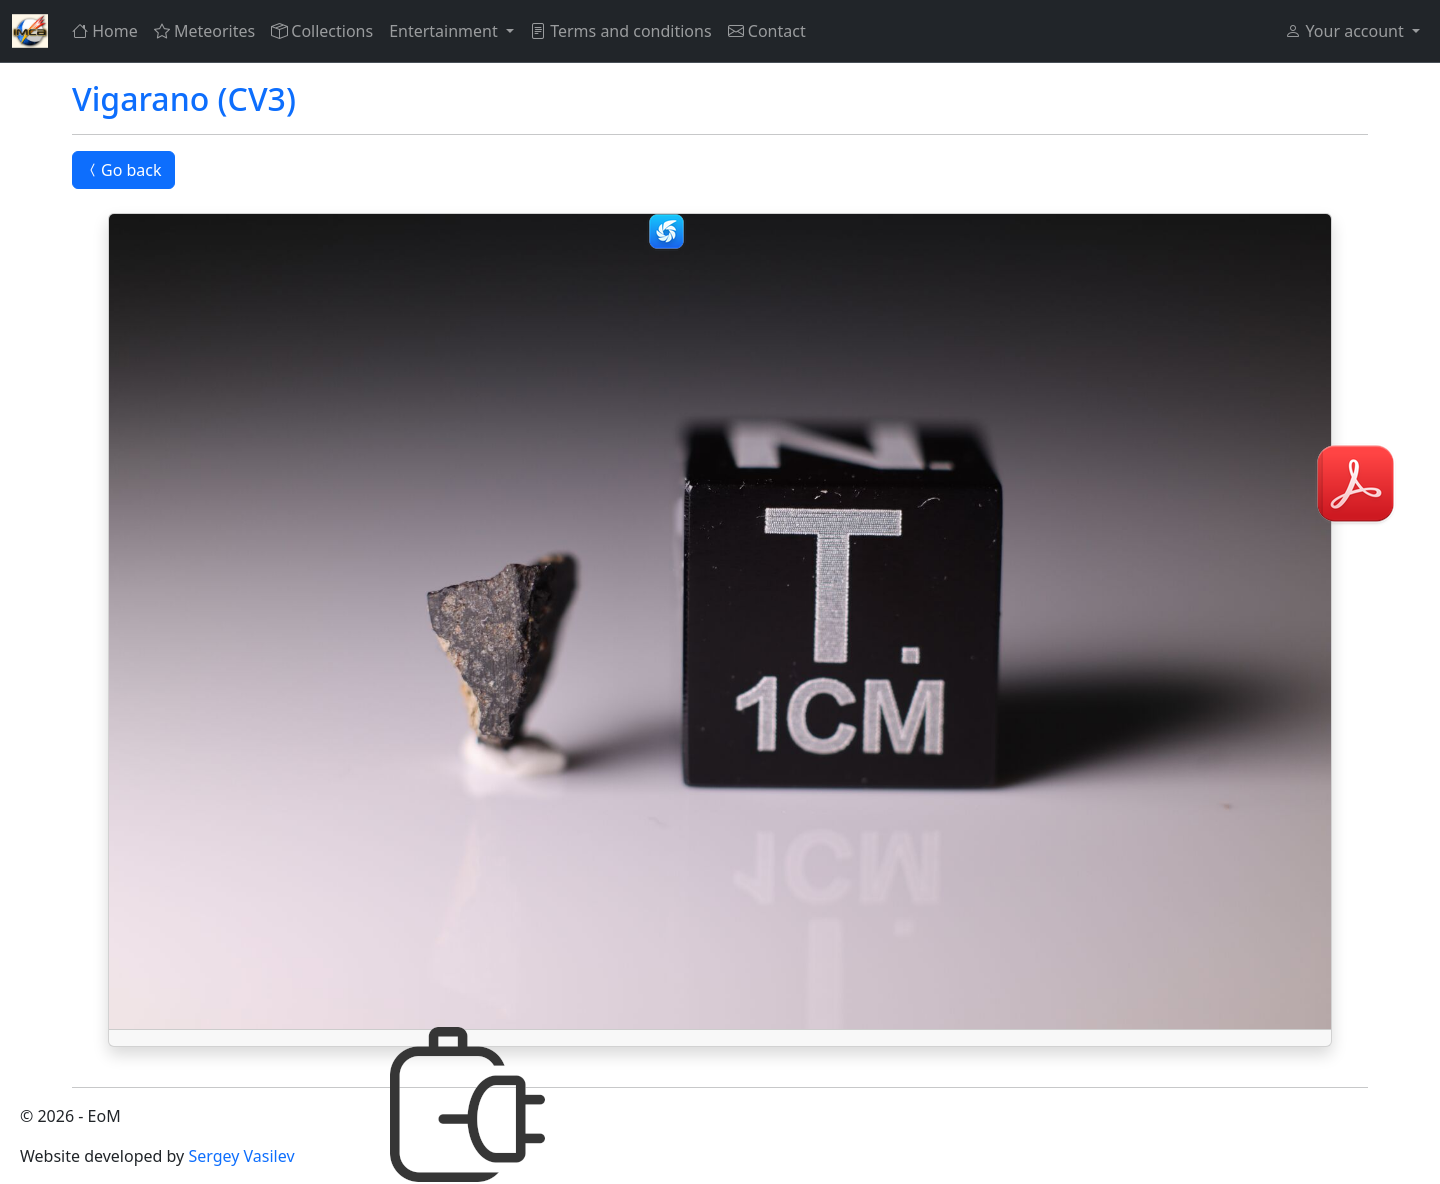 The image size is (1440, 1184). What do you see at coordinates (1355, 483) in the screenshot?
I see `open adobe acrobat reader` at bounding box center [1355, 483].